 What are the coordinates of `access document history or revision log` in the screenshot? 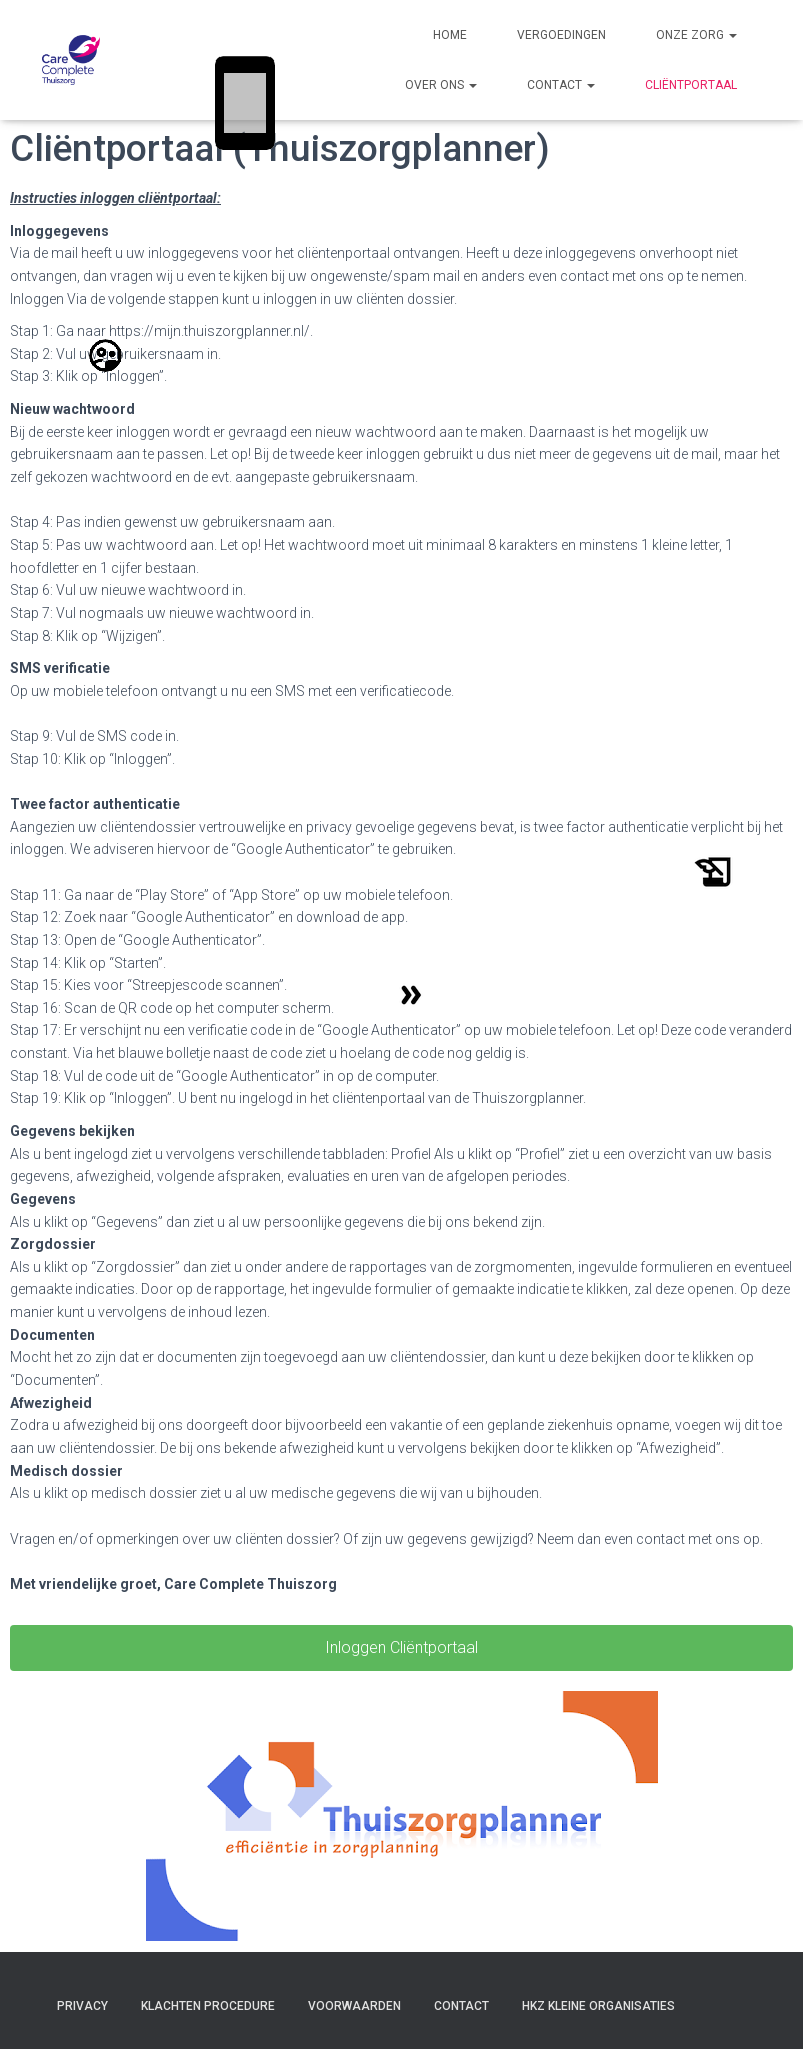 It's located at (714, 872).